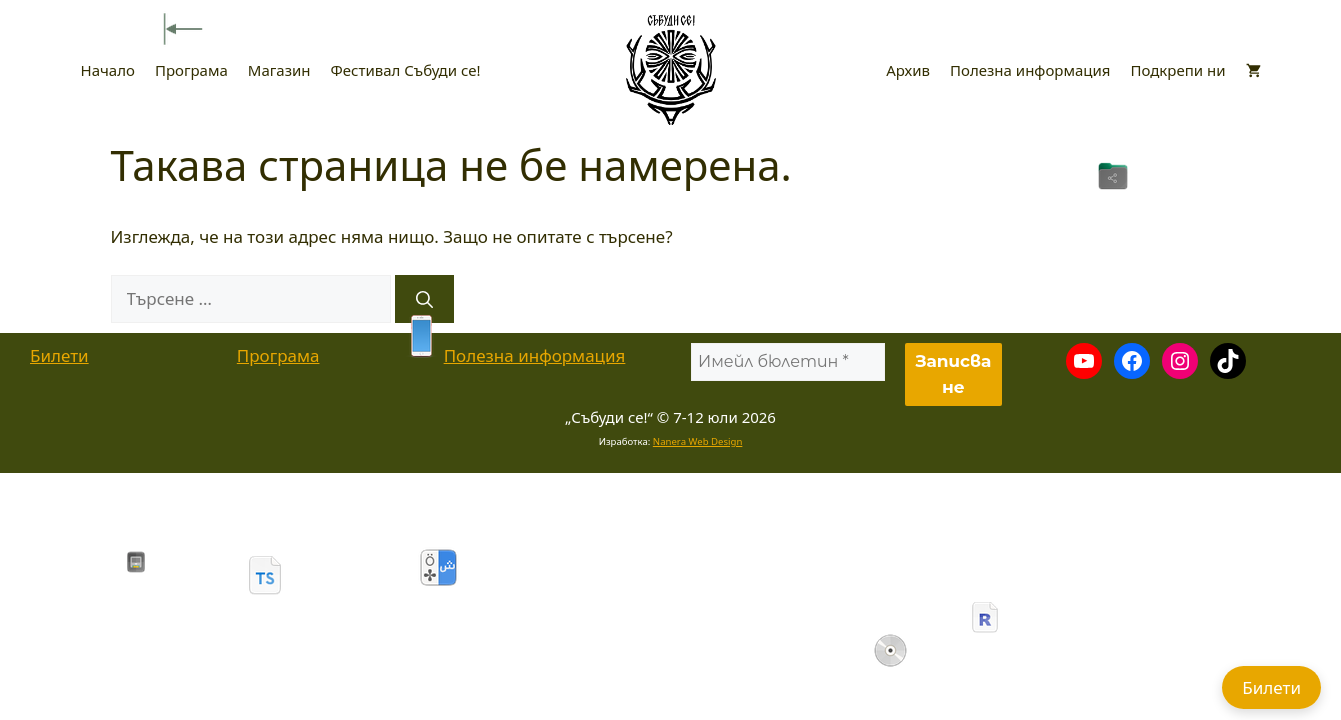  I want to click on open character map application, so click(438, 567).